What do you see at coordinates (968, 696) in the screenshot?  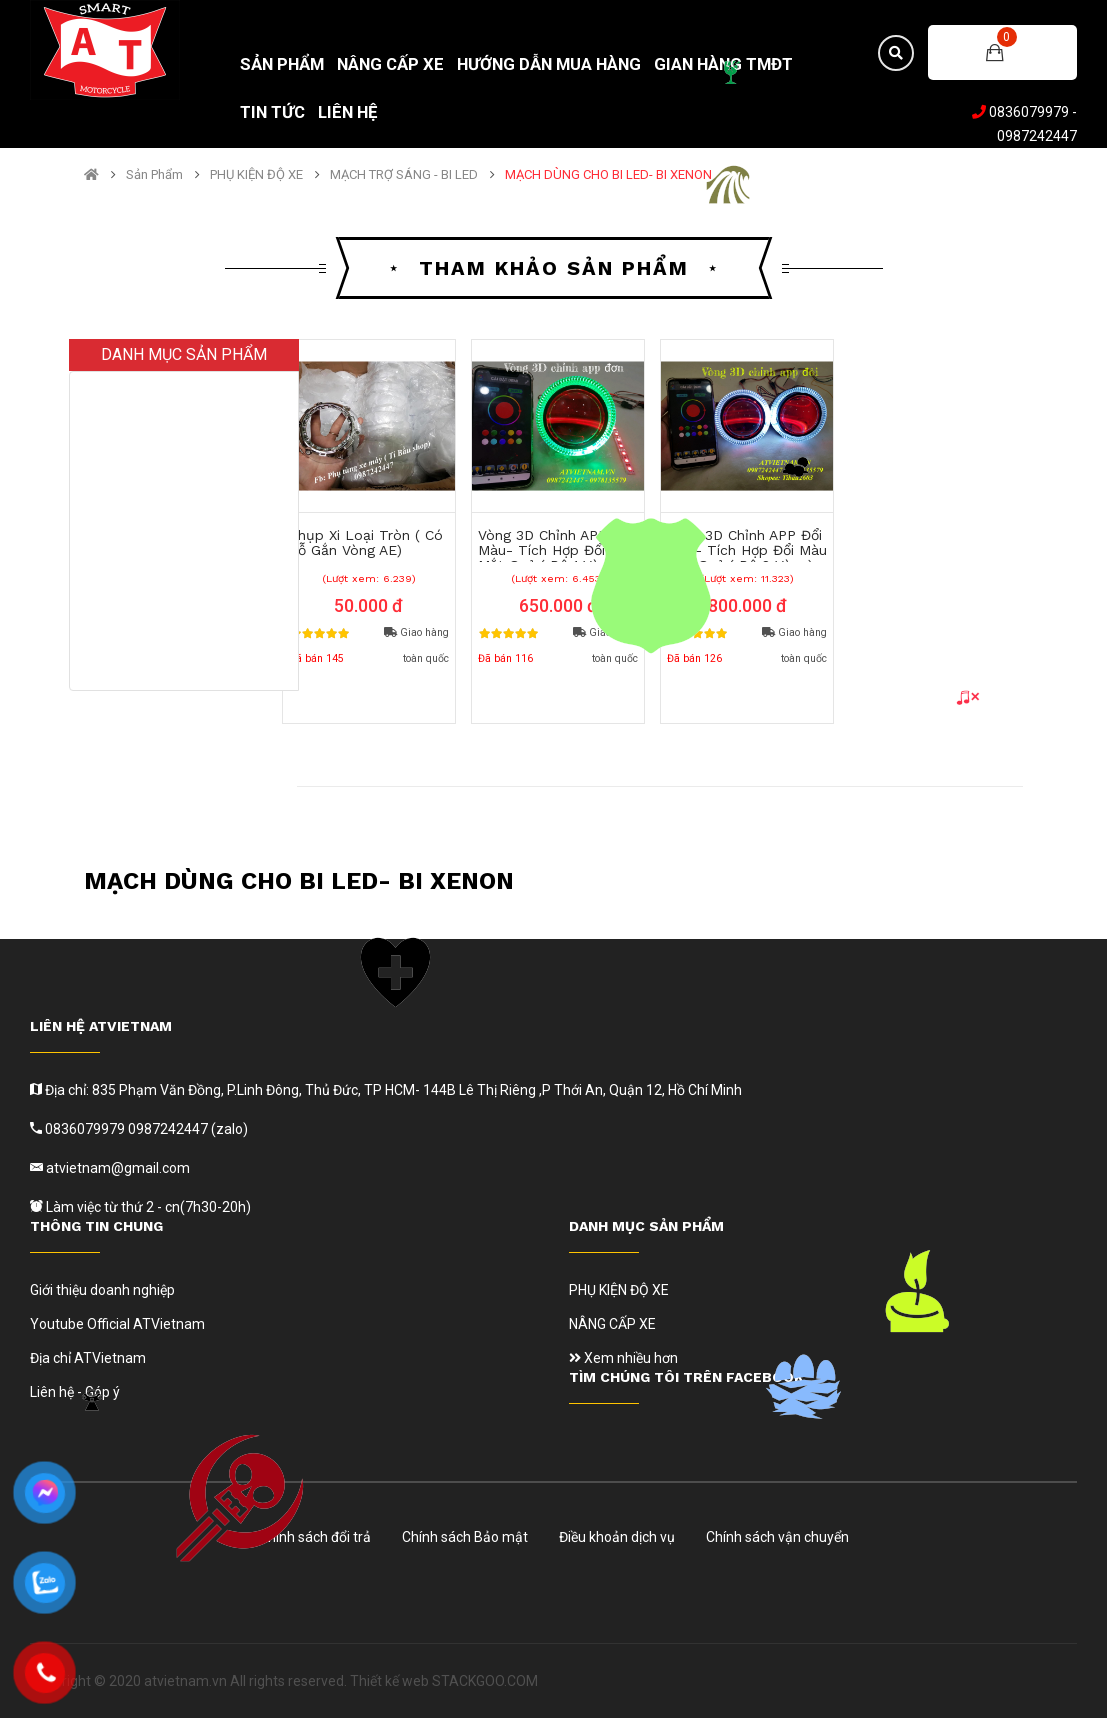 I see `mute music or audio` at bounding box center [968, 696].